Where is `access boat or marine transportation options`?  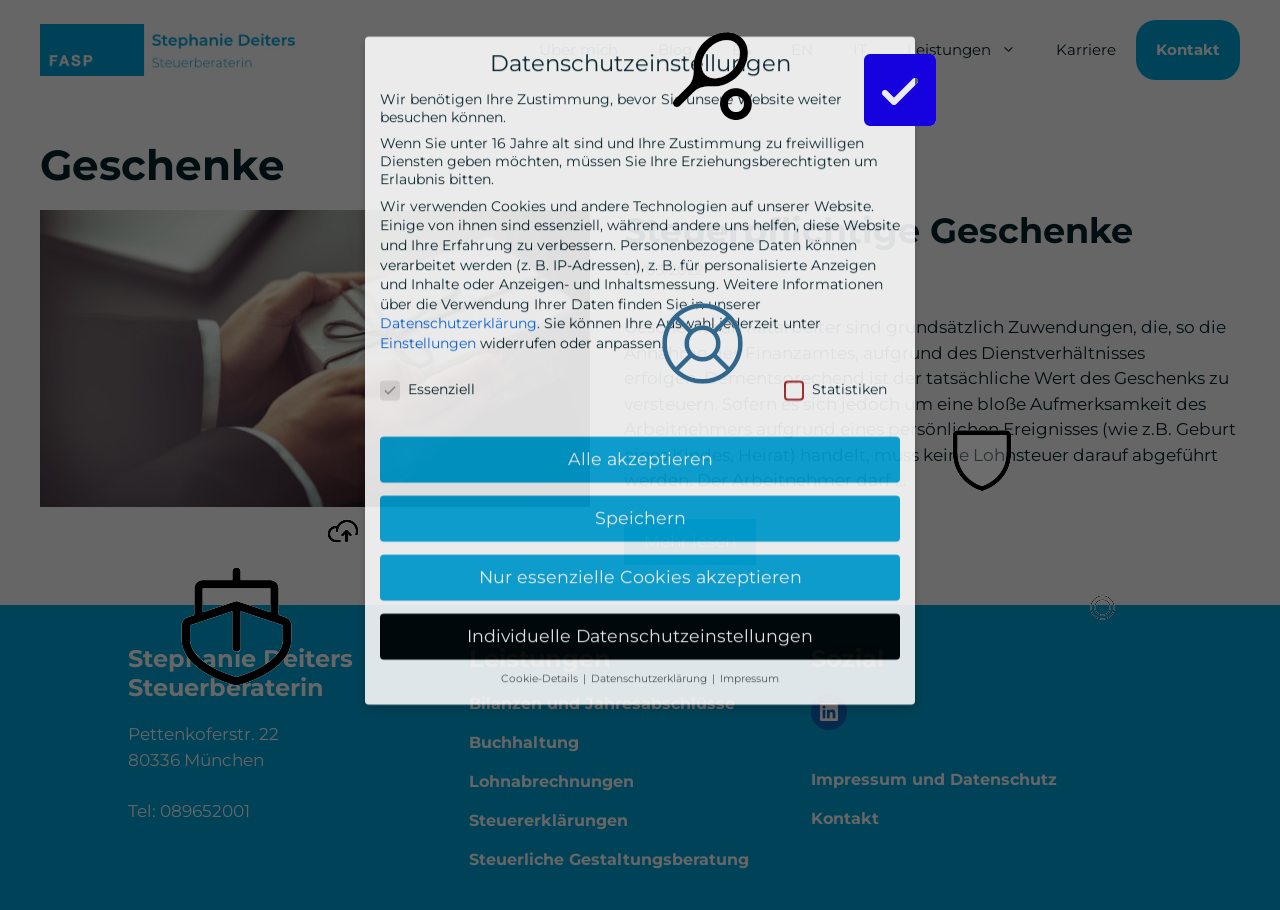
access boat or marine transportation options is located at coordinates (236, 626).